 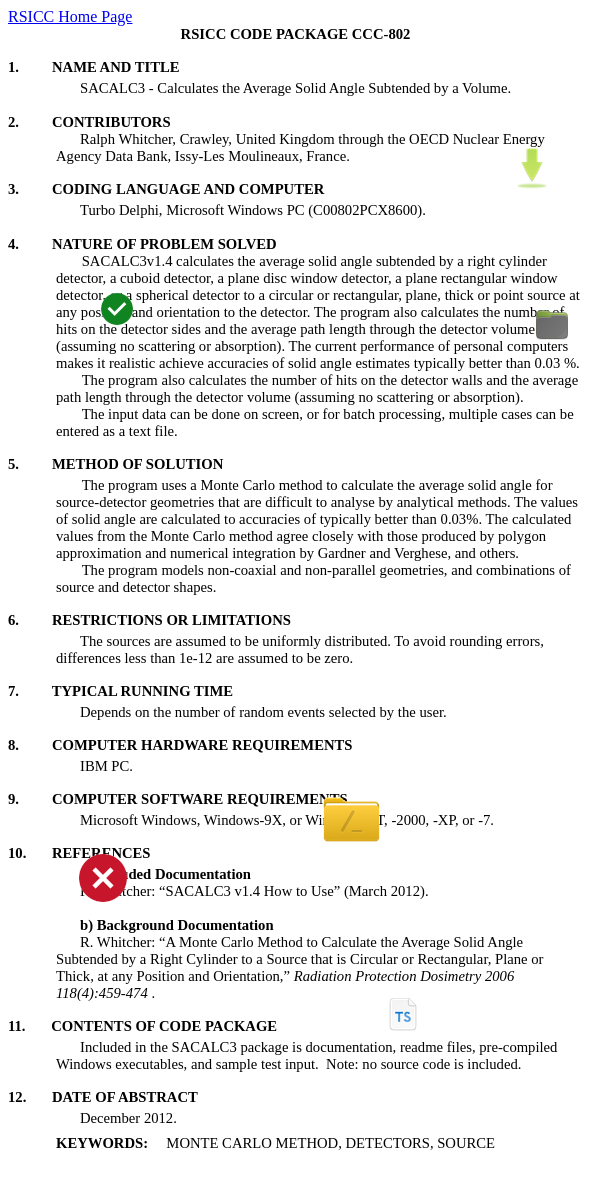 What do you see at coordinates (532, 166) in the screenshot?
I see `save the current file or document` at bounding box center [532, 166].